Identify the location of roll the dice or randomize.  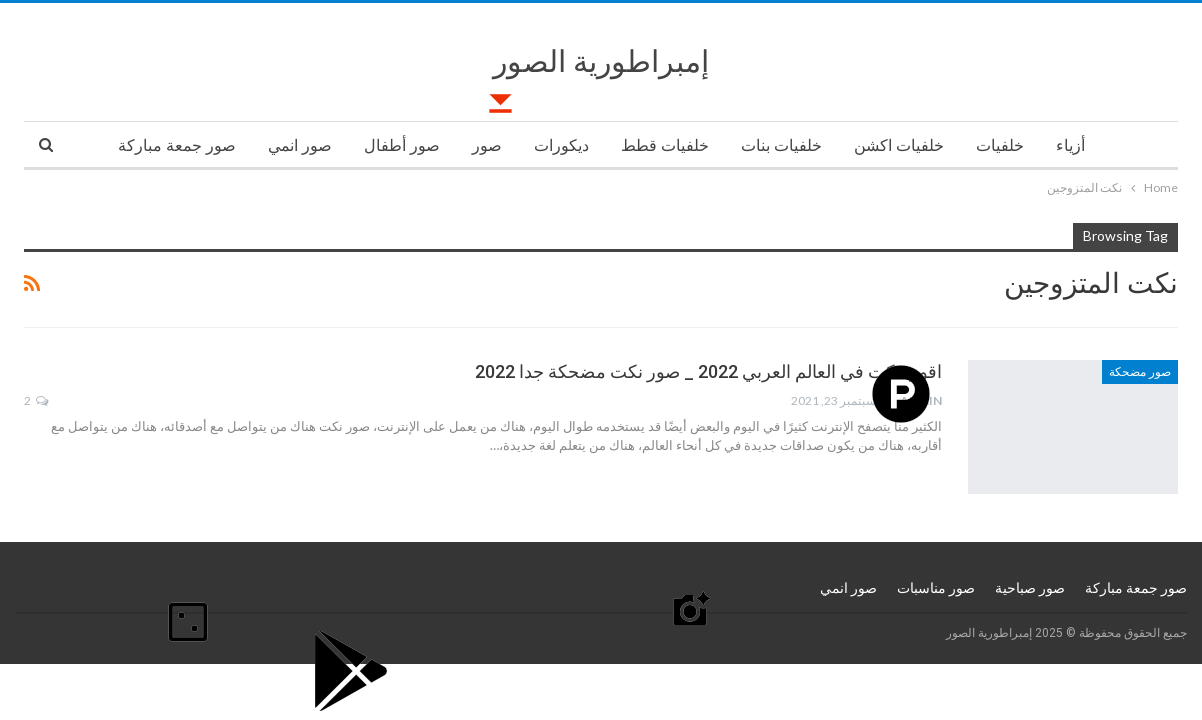
(188, 622).